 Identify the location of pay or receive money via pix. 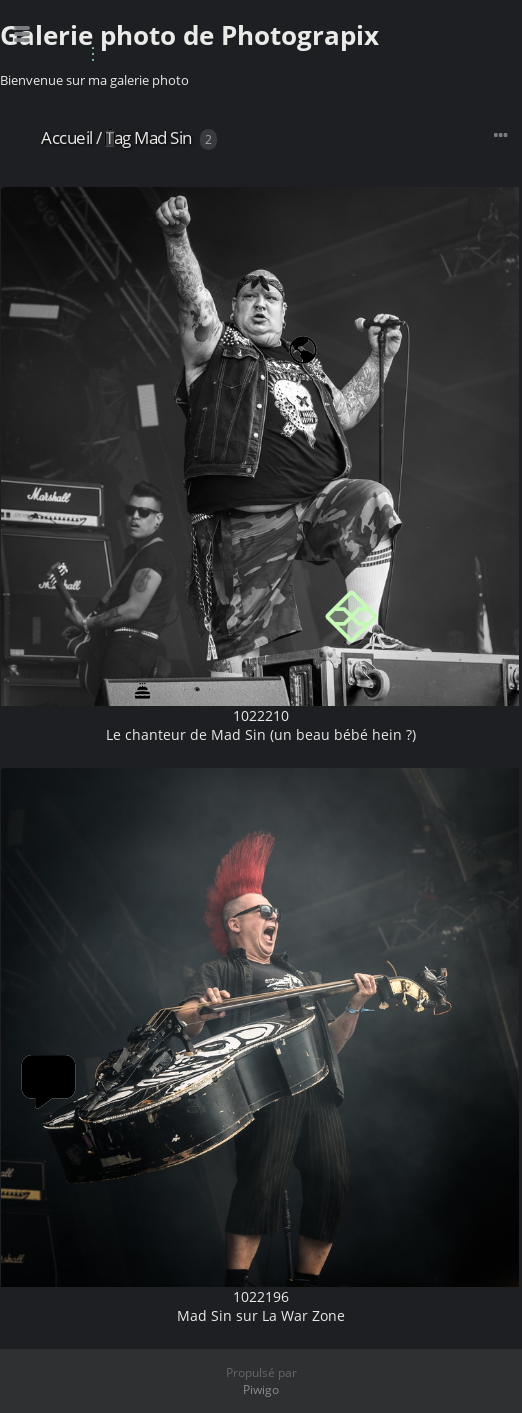
(351, 616).